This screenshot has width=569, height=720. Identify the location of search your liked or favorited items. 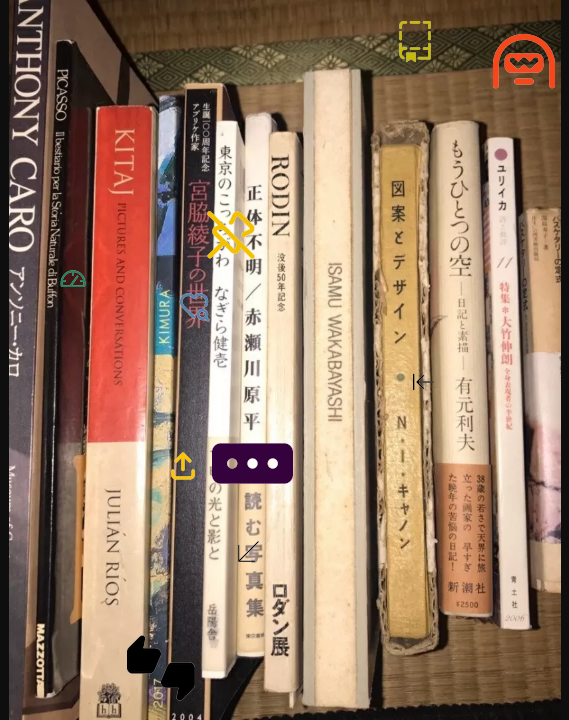
(194, 306).